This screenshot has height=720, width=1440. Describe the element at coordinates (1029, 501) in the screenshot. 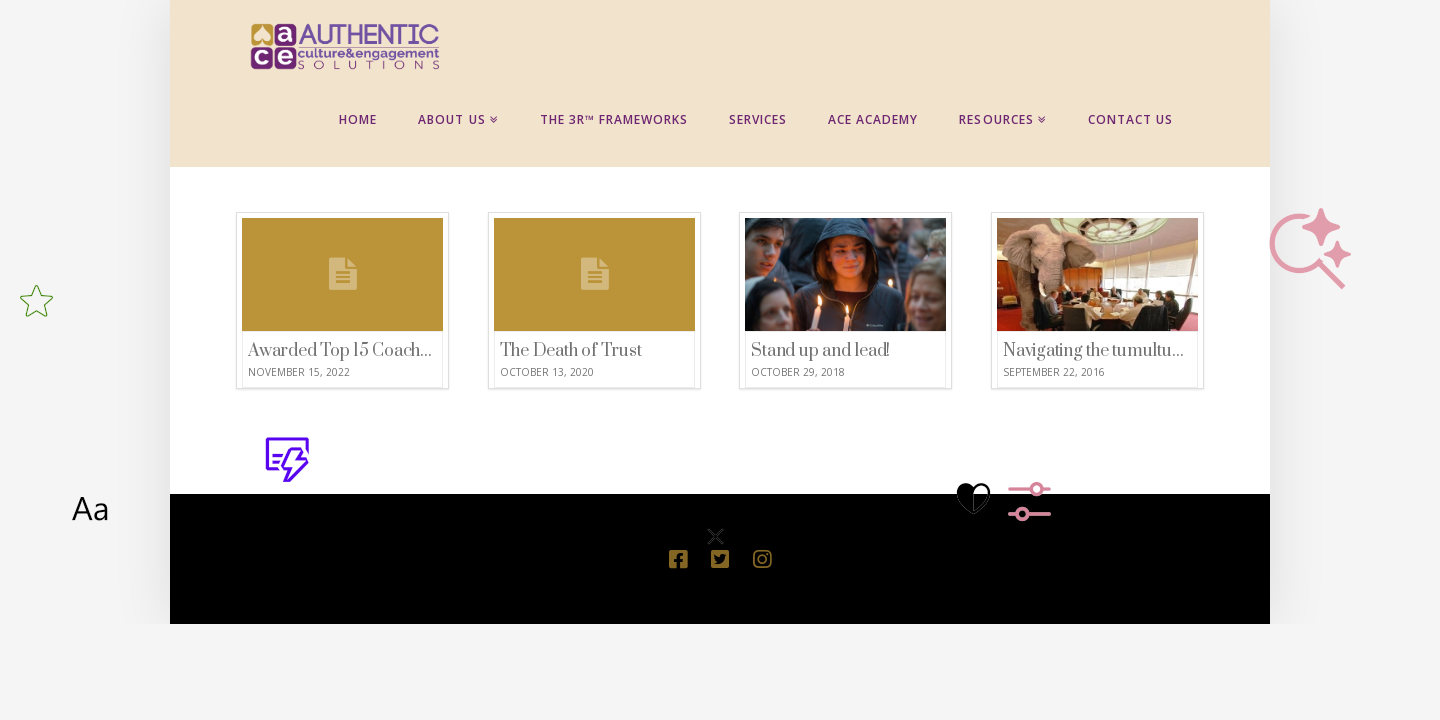

I see `open settings or preferences` at that location.